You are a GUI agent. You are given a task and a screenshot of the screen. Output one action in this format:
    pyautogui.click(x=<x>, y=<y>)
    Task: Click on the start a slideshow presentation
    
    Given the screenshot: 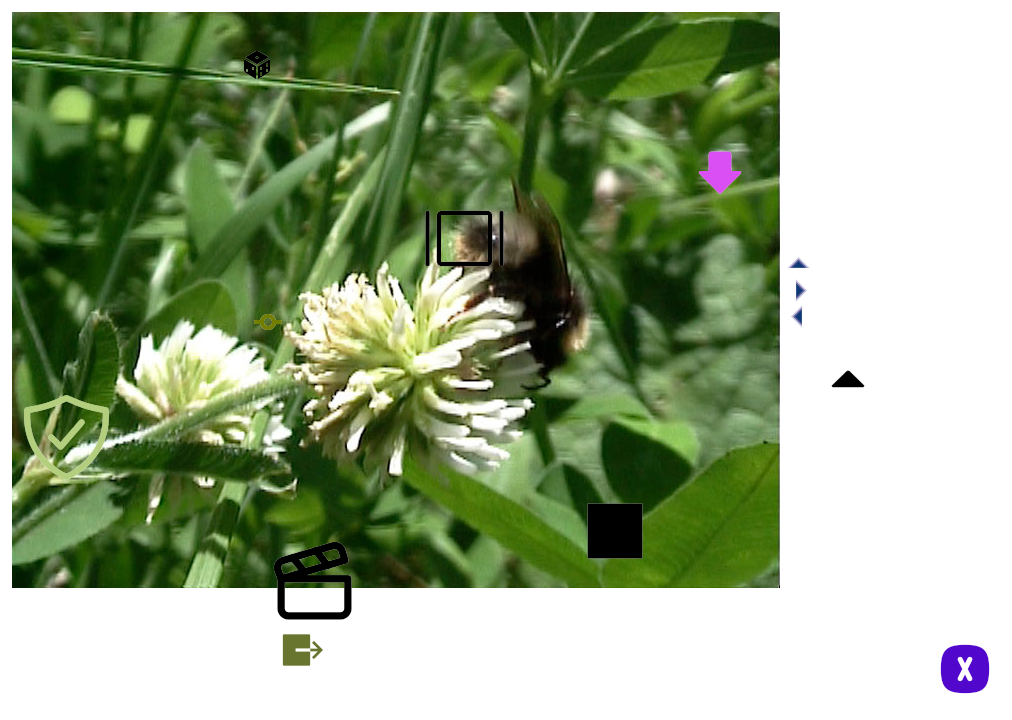 What is the action you would take?
    pyautogui.click(x=464, y=238)
    